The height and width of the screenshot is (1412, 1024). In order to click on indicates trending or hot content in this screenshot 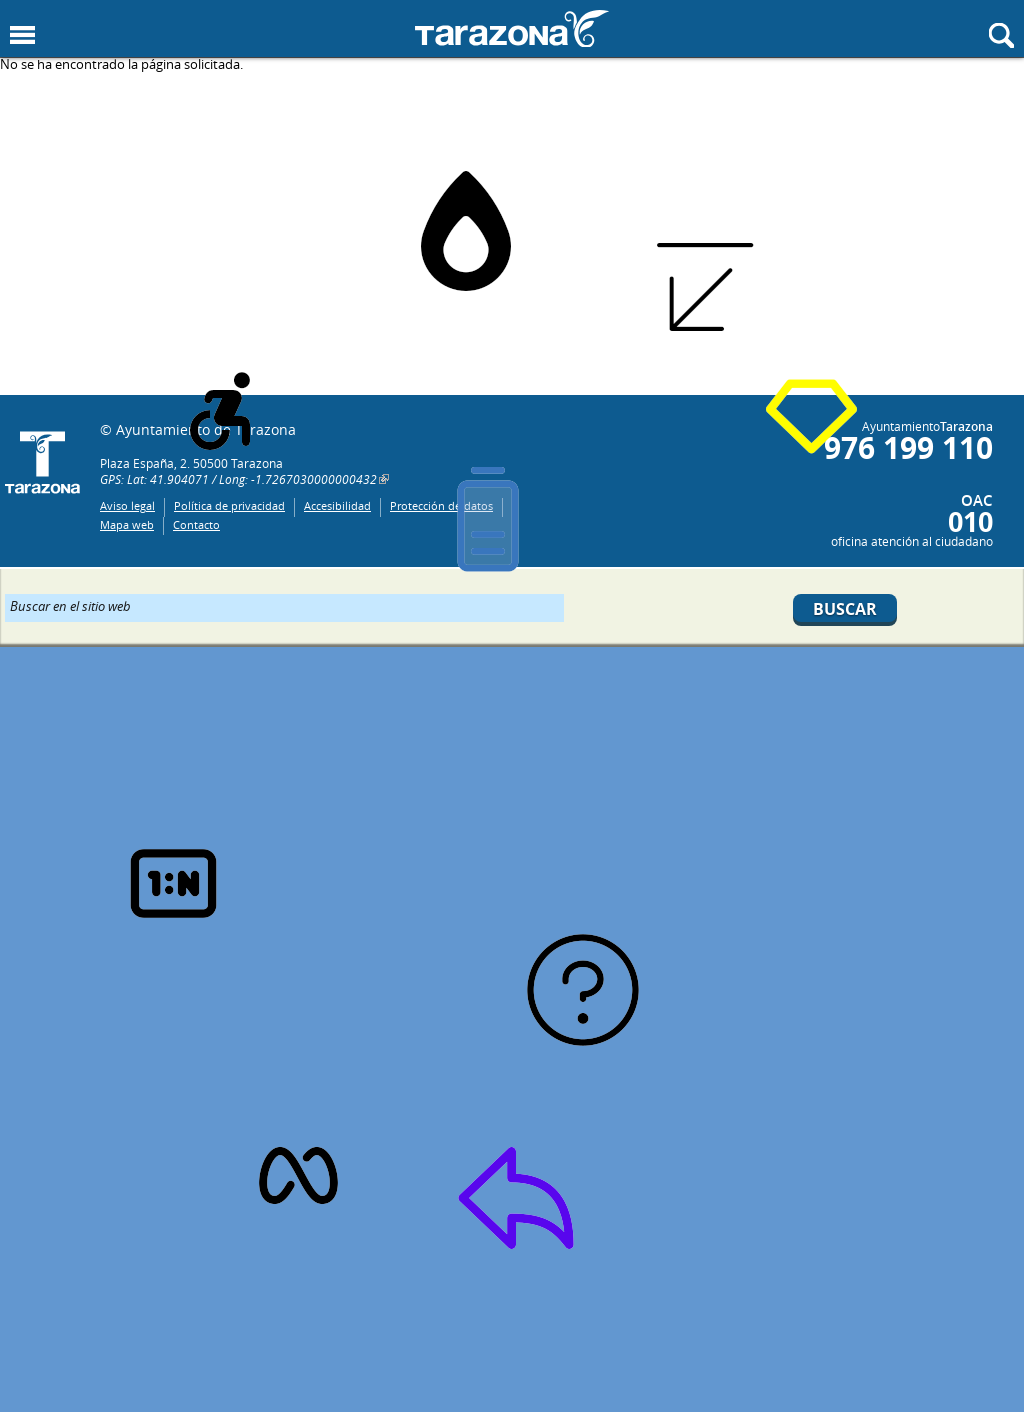, I will do `click(466, 231)`.